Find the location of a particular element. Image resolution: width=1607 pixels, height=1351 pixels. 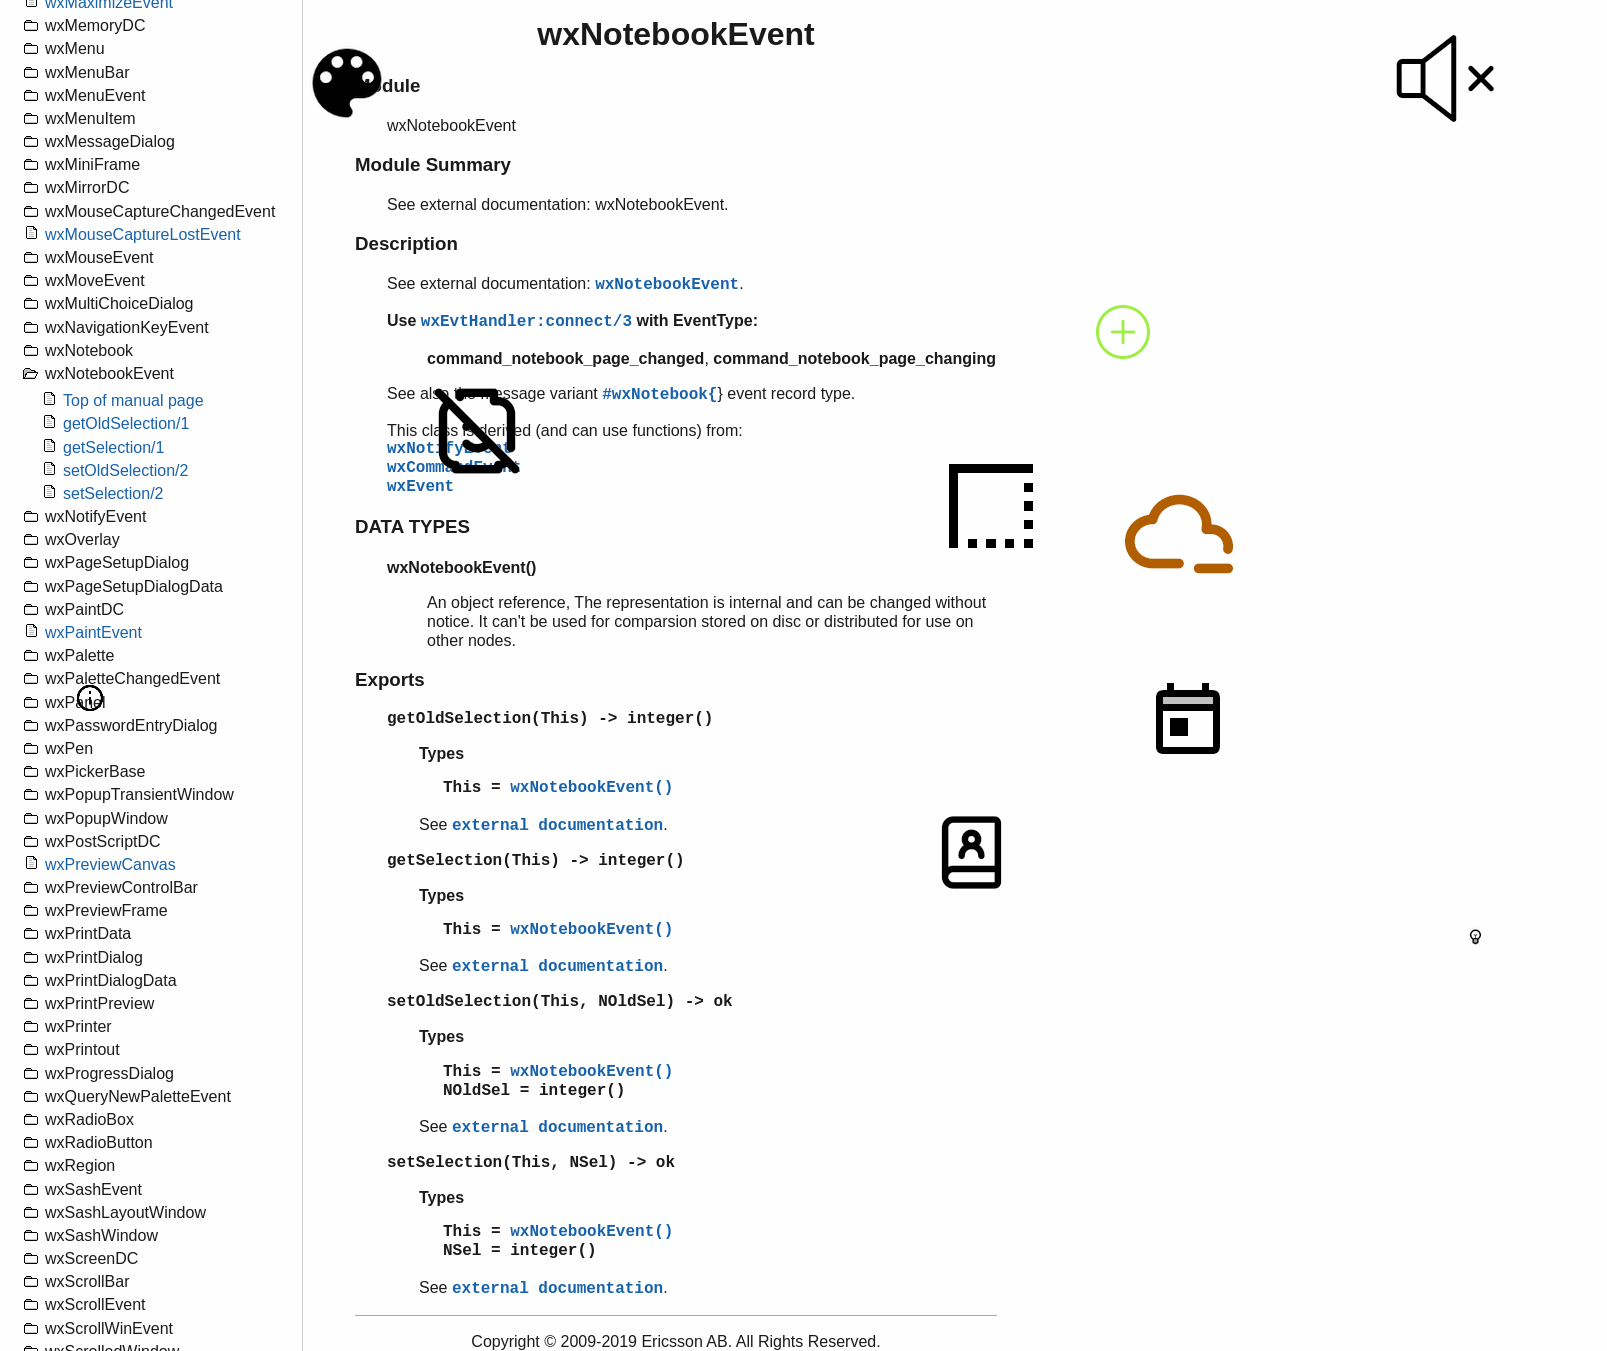

mute audio or sound is located at coordinates (1443, 78).